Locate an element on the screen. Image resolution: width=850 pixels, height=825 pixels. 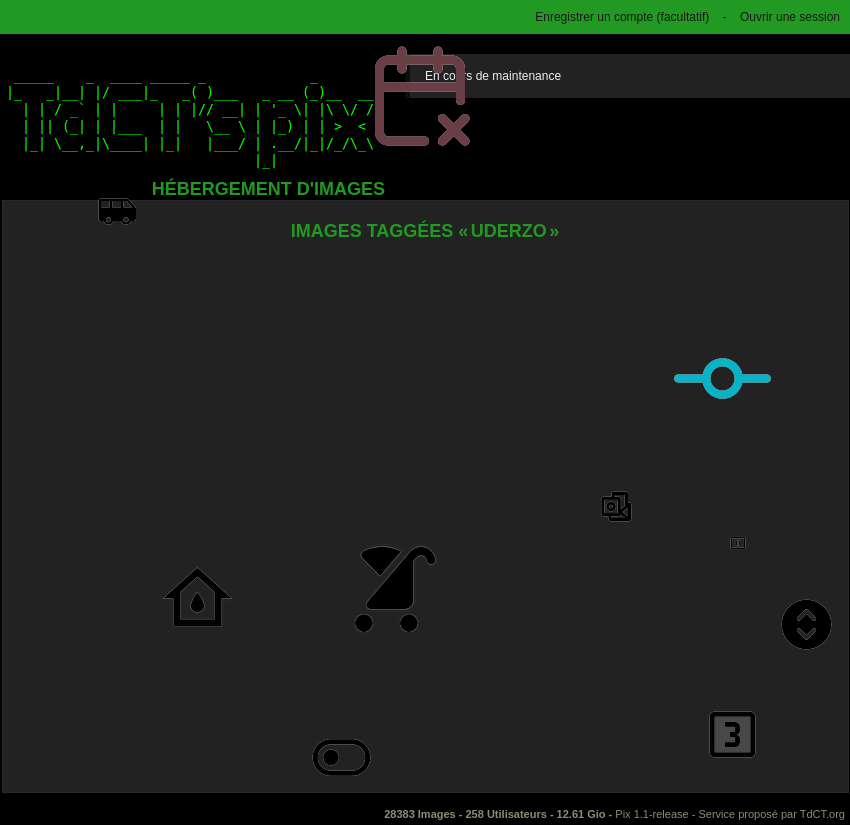
track delivery or shipping status is located at coordinates (116, 211).